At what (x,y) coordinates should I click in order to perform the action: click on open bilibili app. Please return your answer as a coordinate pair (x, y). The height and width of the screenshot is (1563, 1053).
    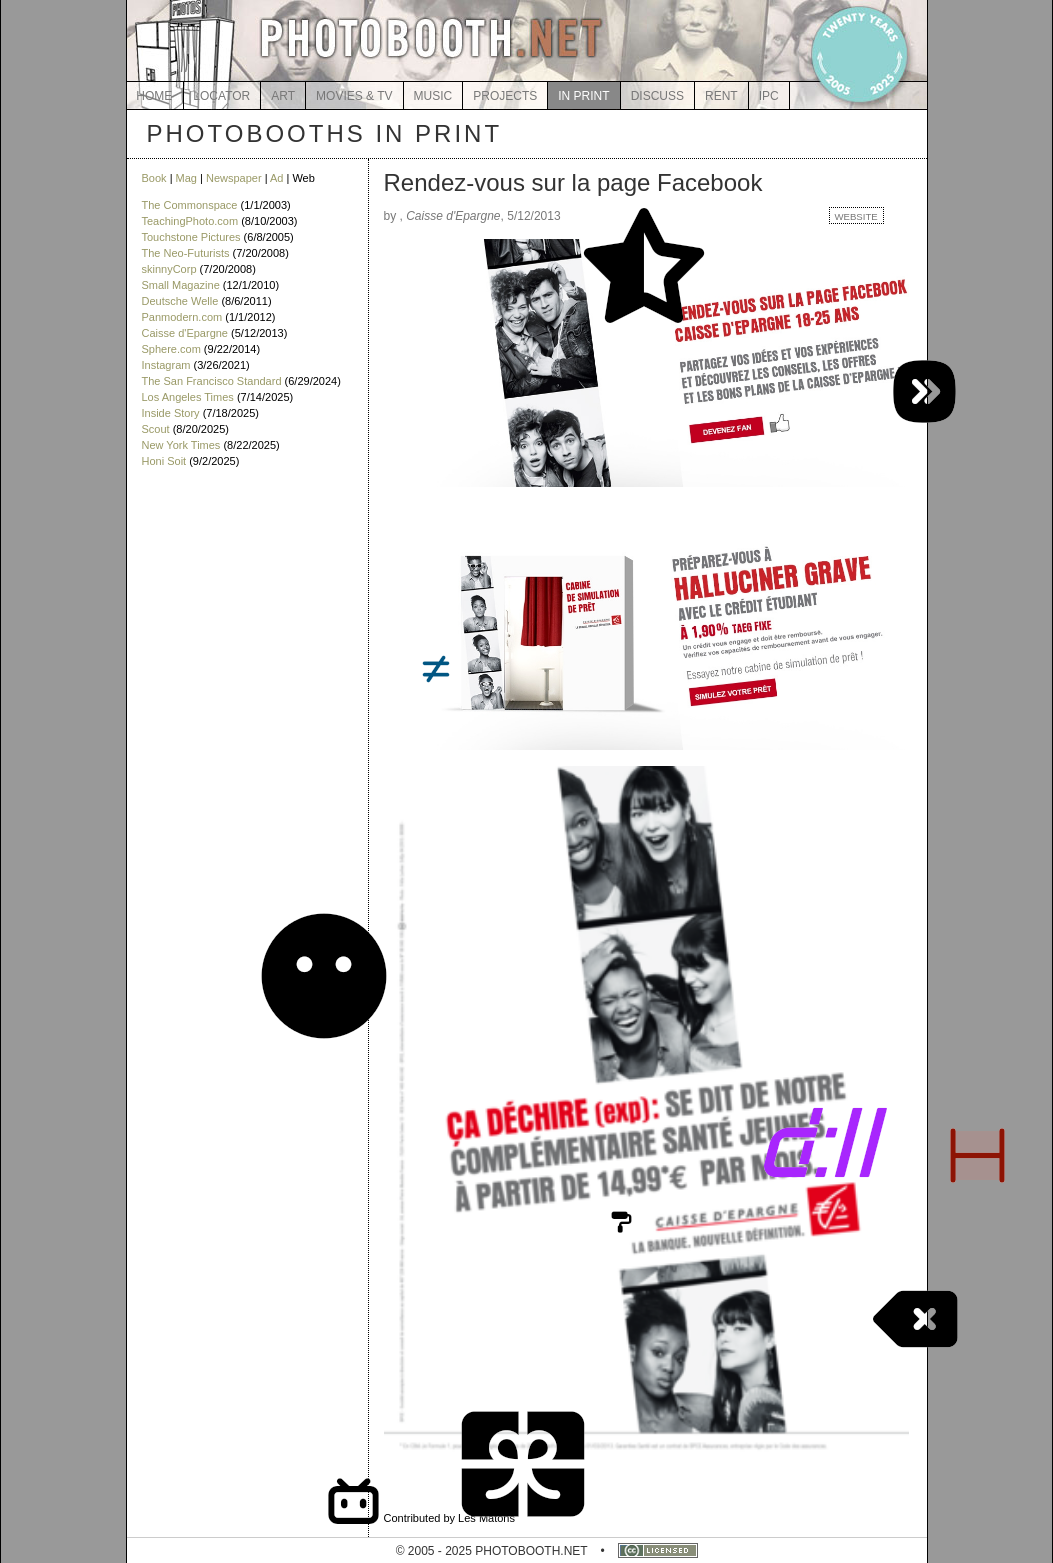
    Looking at the image, I should click on (353, 1503).